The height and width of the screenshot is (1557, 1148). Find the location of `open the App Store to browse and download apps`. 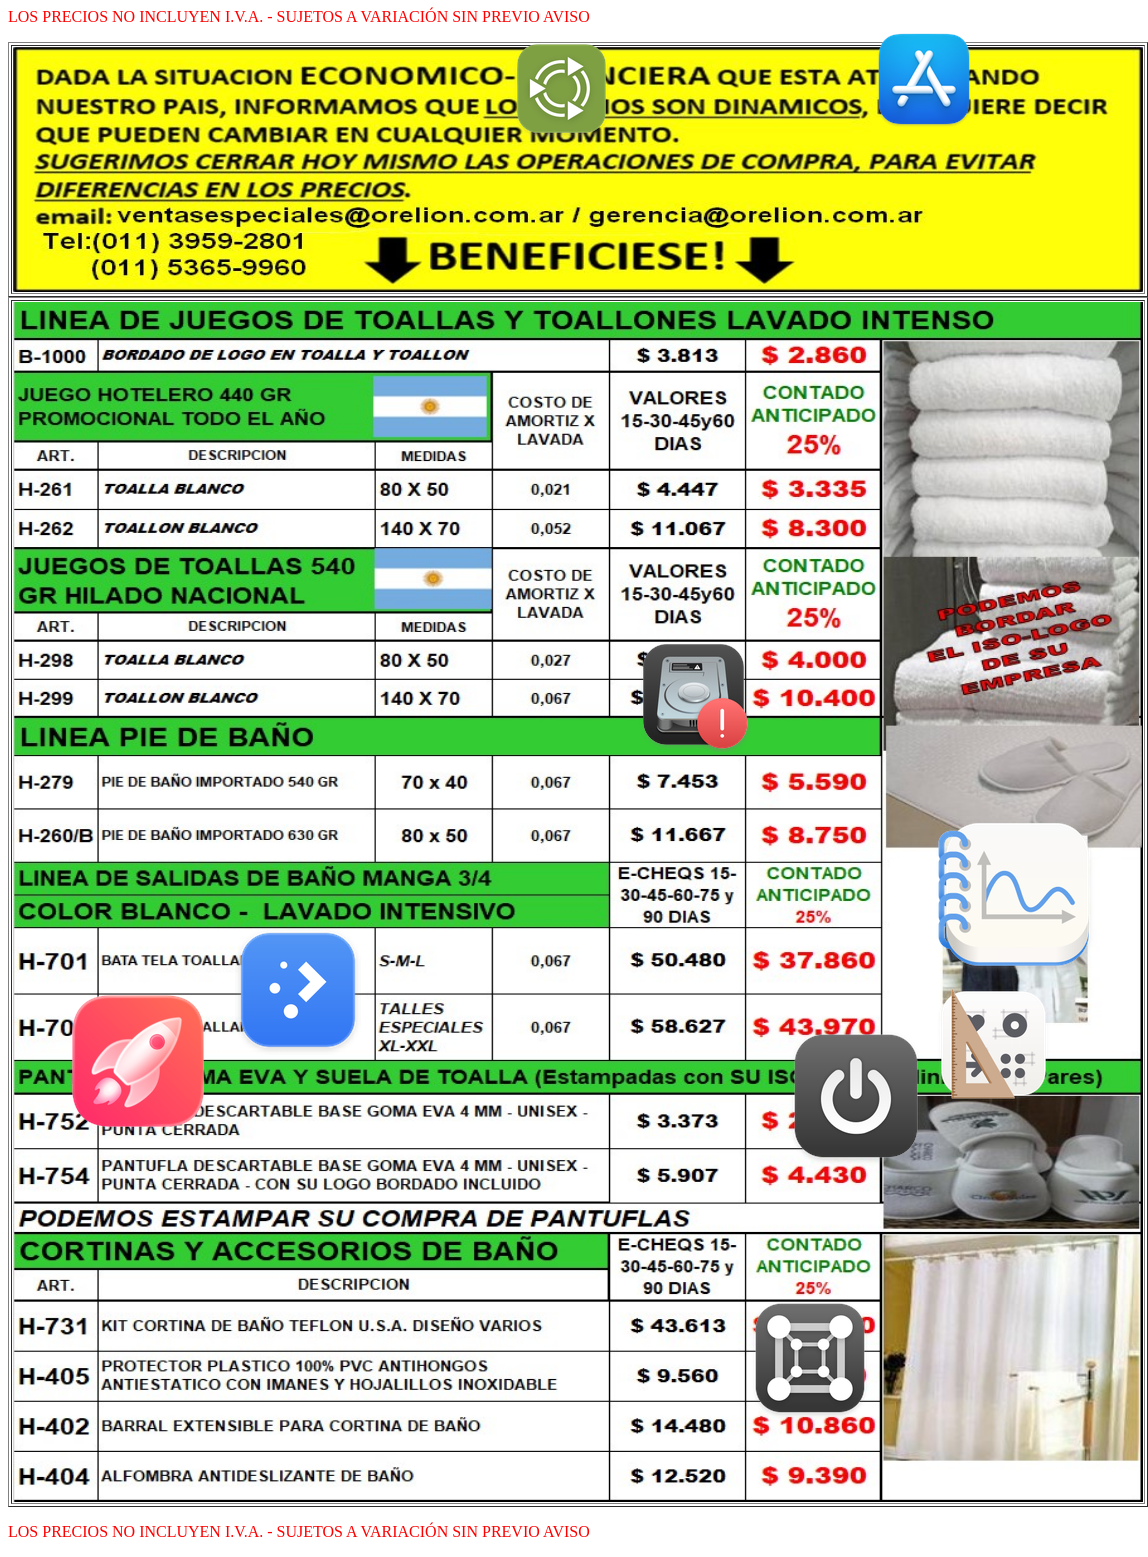

open the App Store to browse and download apps is located at coordinates (924, 79).